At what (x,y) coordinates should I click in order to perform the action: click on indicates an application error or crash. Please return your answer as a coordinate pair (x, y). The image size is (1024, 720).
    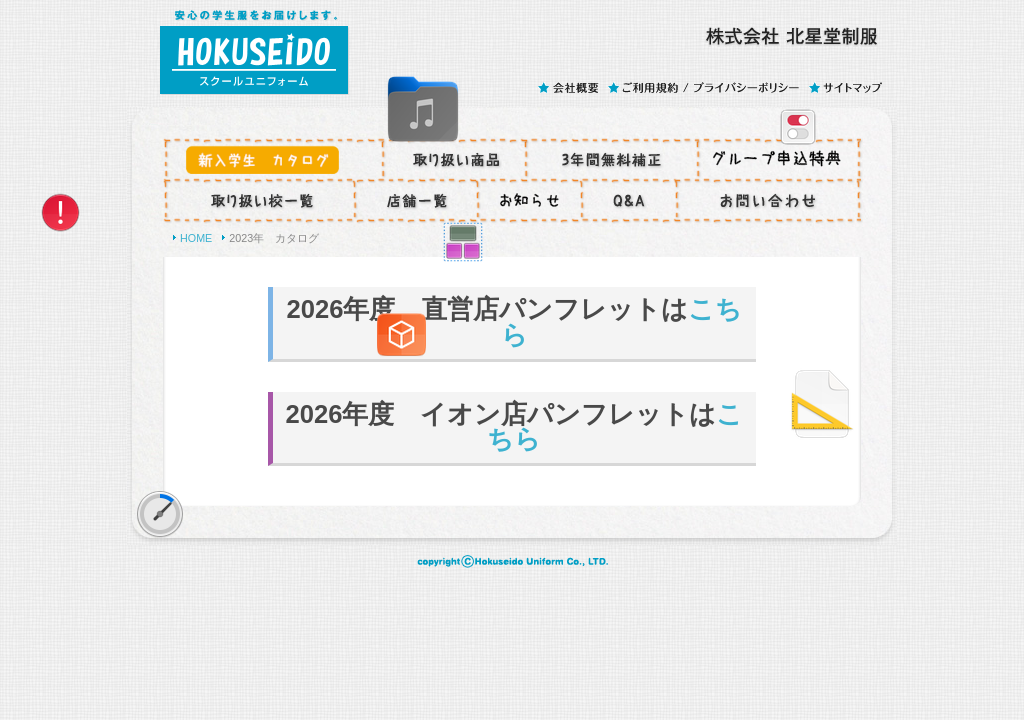
    Looking at the image, I should click on (60, 212).